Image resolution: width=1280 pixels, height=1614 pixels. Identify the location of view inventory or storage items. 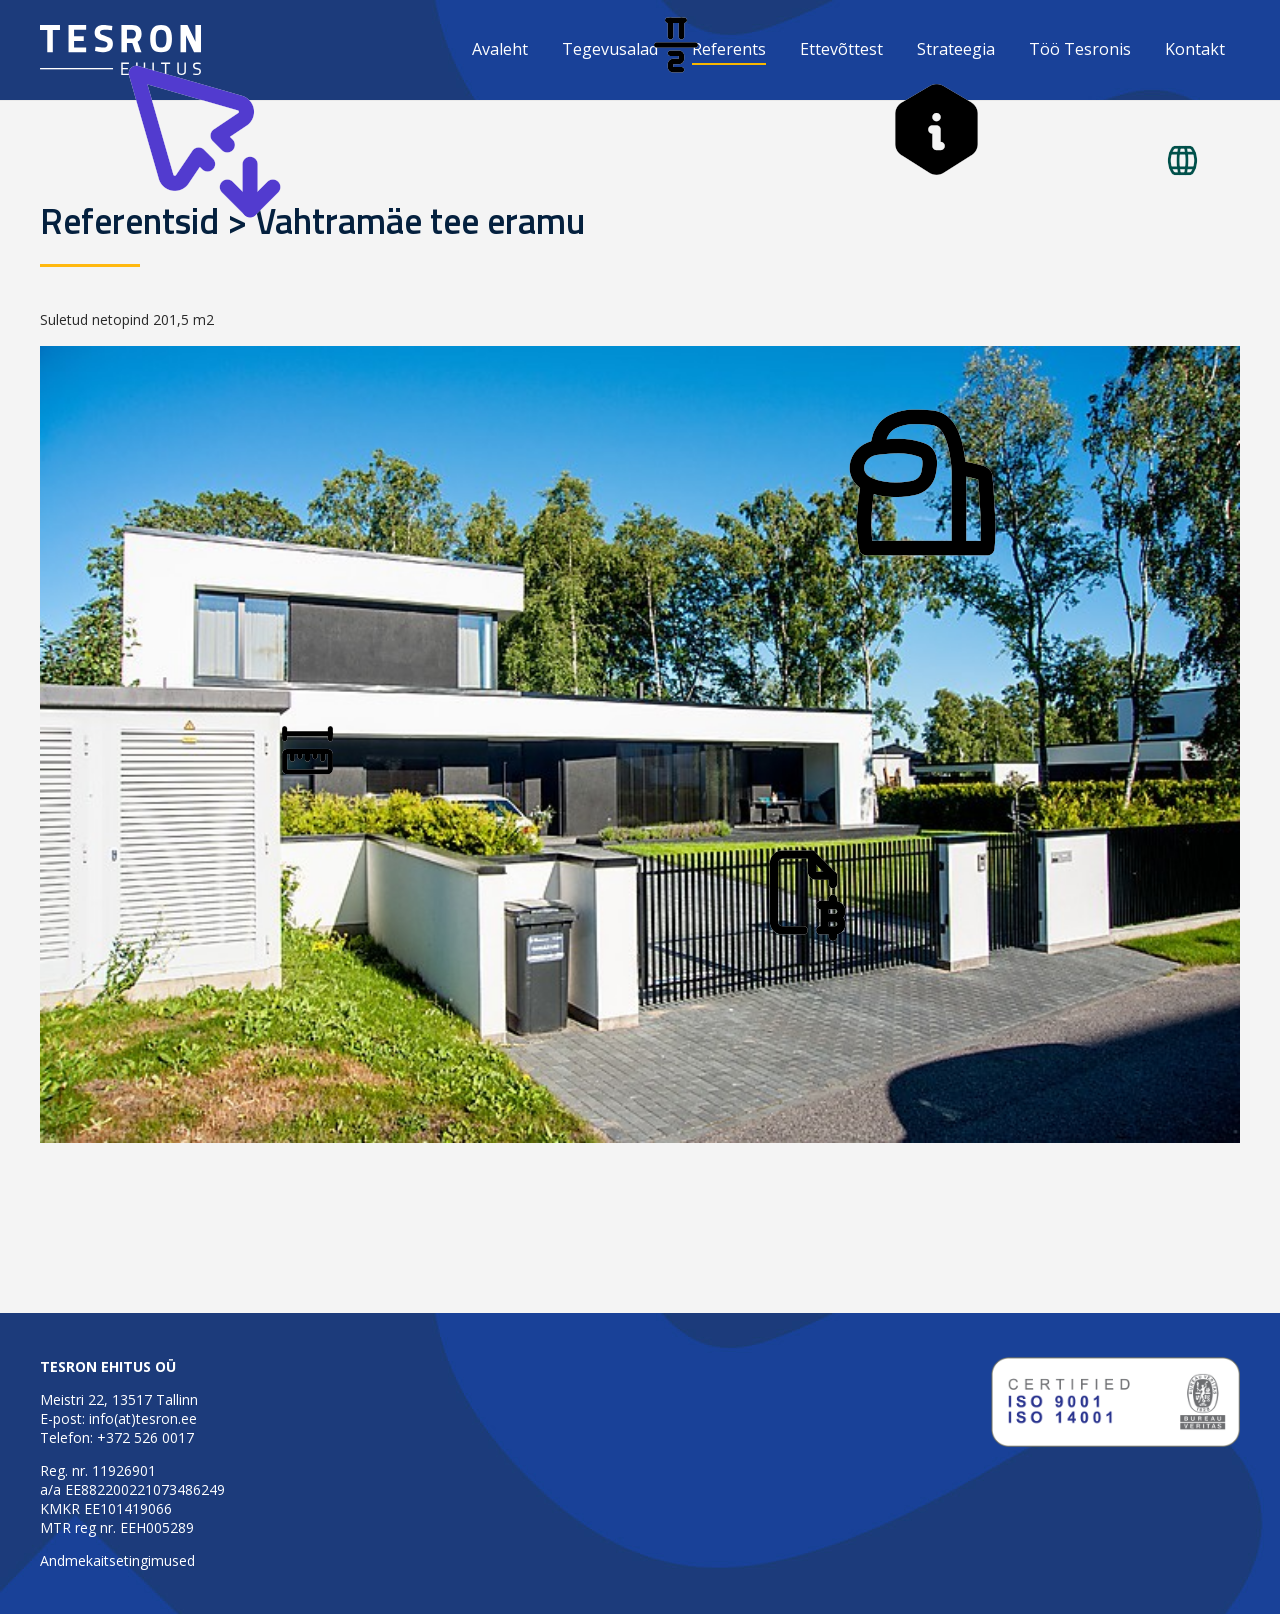
(1182, 160).